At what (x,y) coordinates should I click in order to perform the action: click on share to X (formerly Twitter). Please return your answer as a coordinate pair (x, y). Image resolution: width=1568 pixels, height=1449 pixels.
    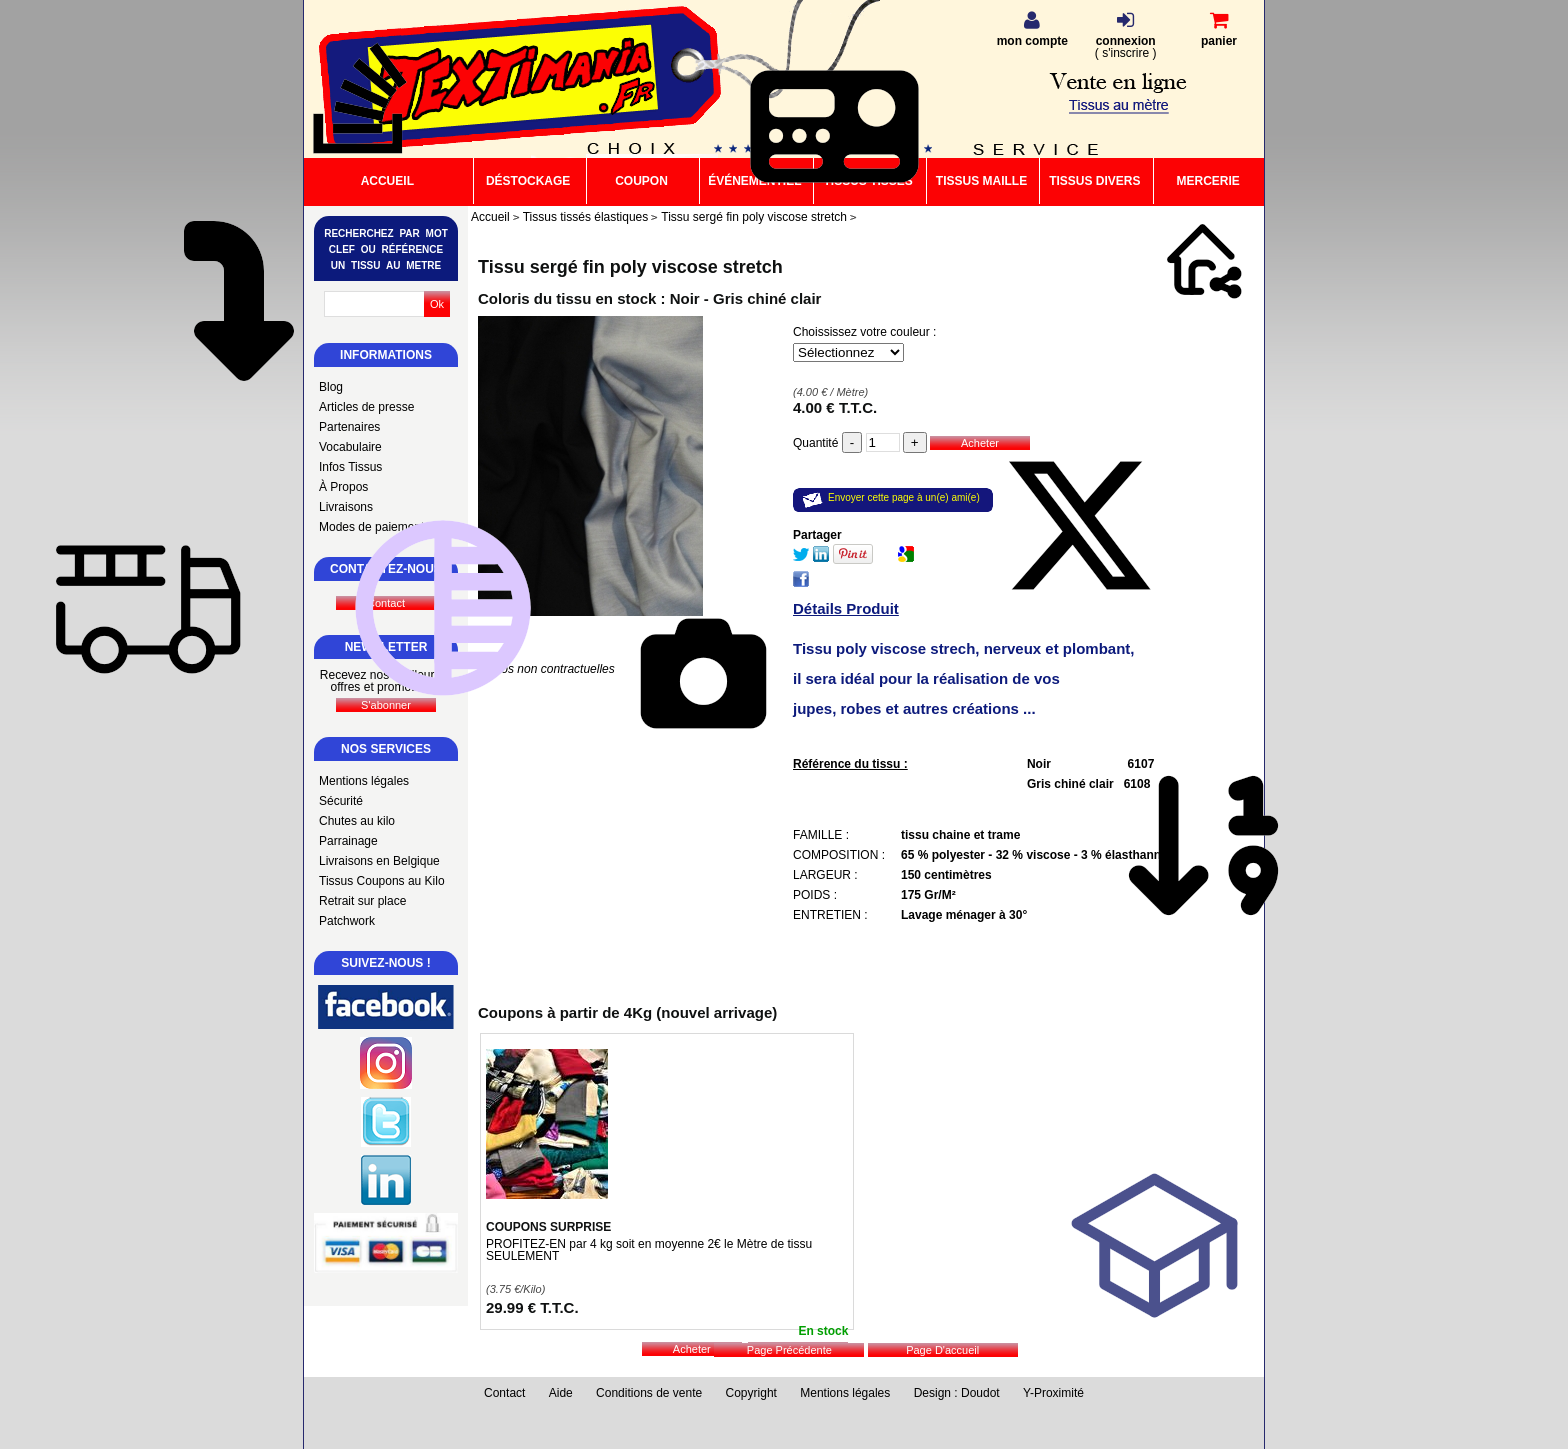
    Looking at the image, I should click on (1079, 525).